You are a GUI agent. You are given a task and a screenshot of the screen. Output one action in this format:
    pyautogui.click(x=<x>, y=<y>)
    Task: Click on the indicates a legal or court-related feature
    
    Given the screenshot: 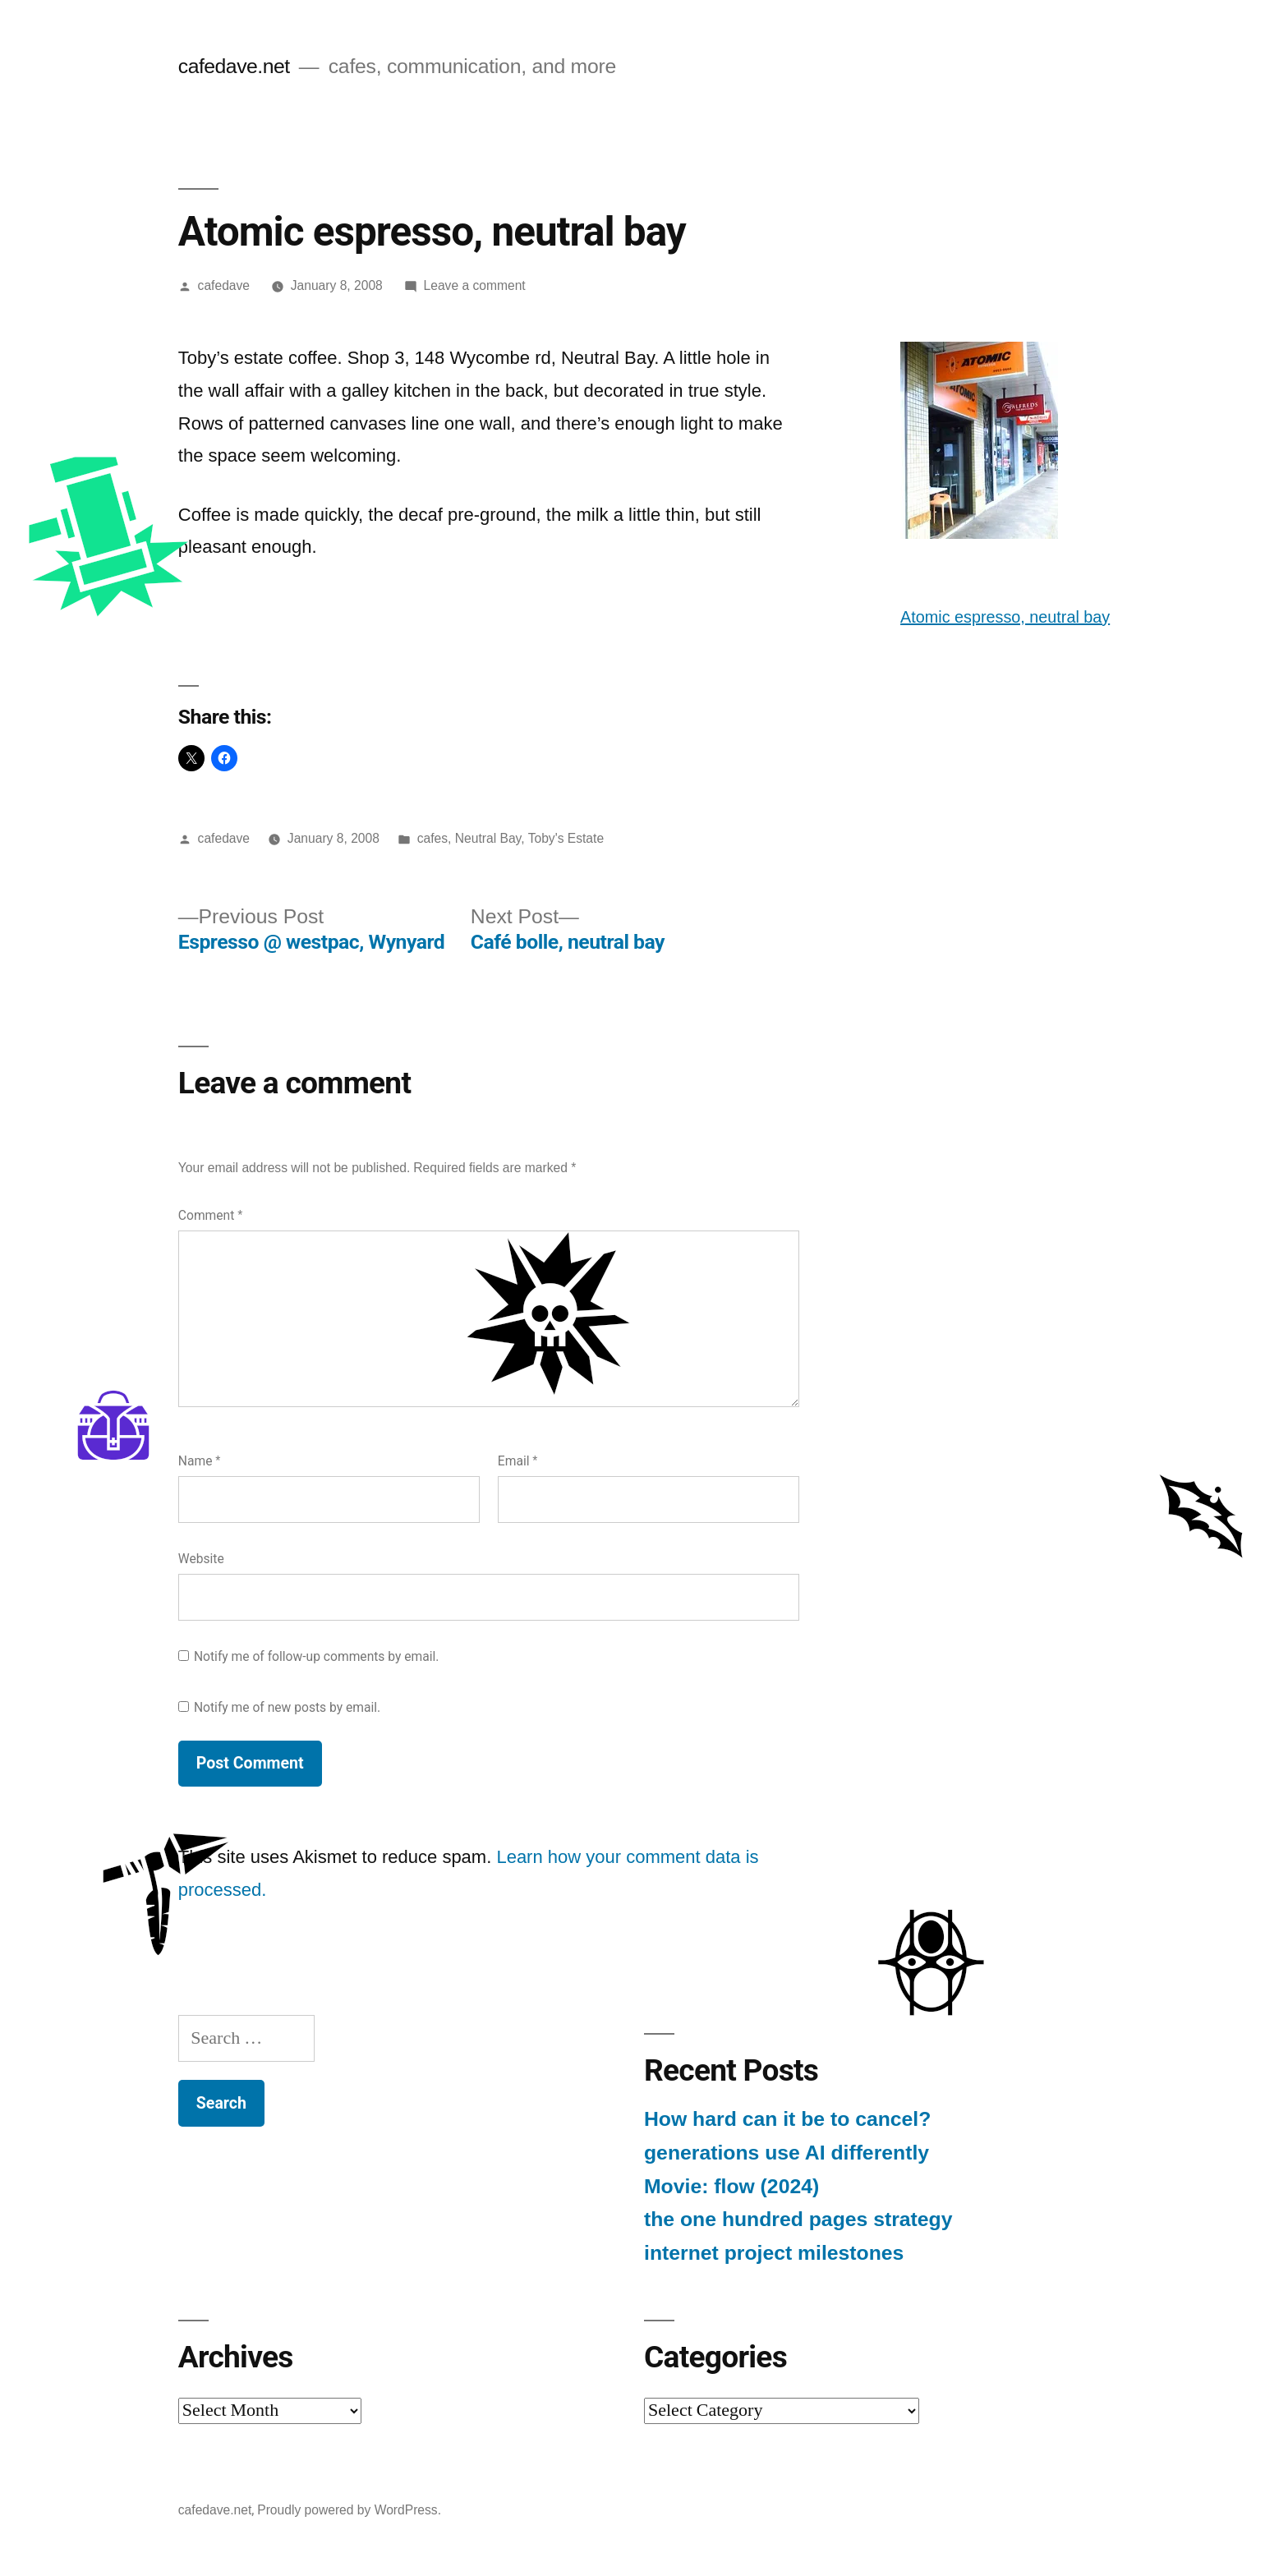 What is the action you would take?
    pyautogui.click(x=108, y=536)
    